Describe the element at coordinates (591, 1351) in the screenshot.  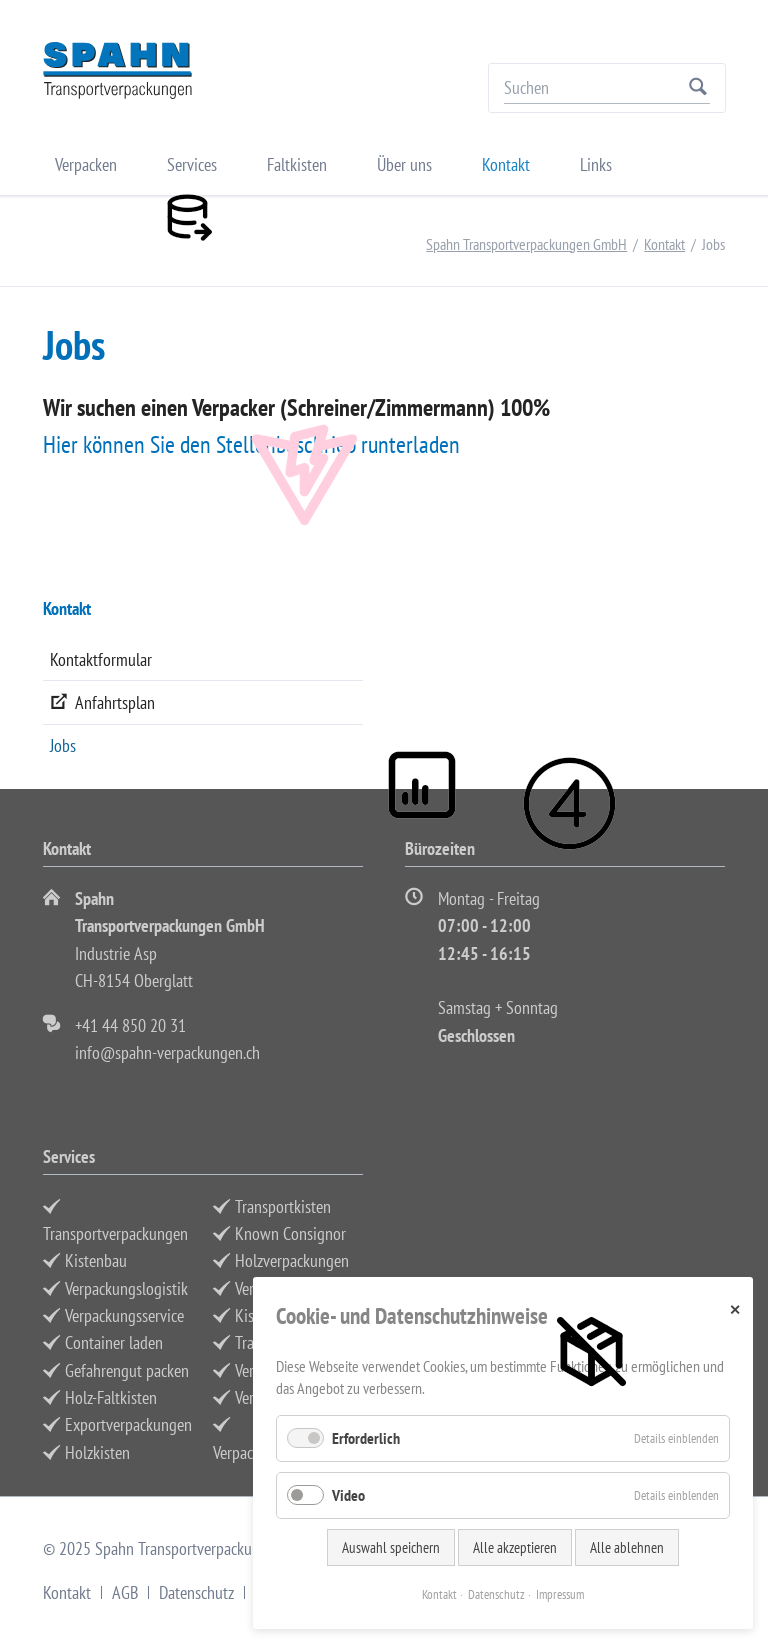
I see `item is unavailable or out of stock` at that location.